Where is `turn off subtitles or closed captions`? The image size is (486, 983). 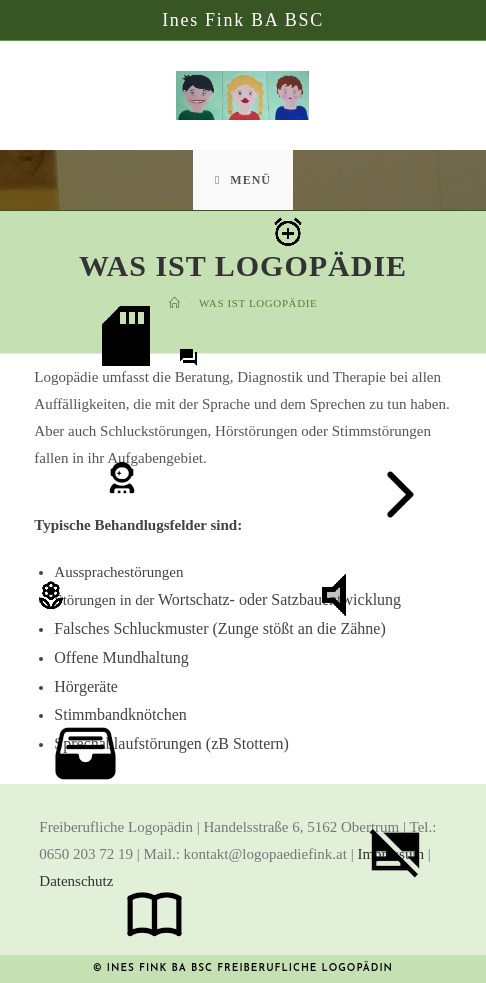 turn off subtitles or closed captions is located at coordinates (395, 851).